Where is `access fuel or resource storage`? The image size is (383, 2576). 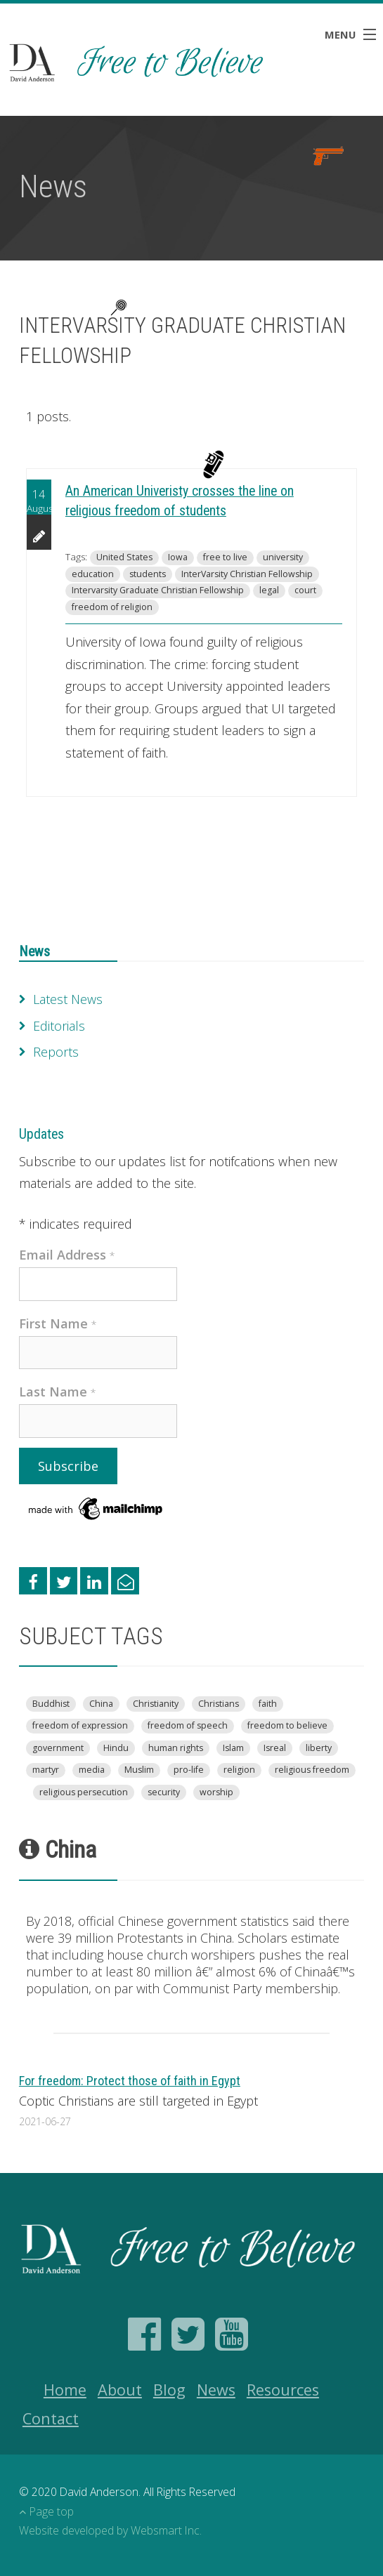 access fuel or resource storage is located at coordinates (214, 464).